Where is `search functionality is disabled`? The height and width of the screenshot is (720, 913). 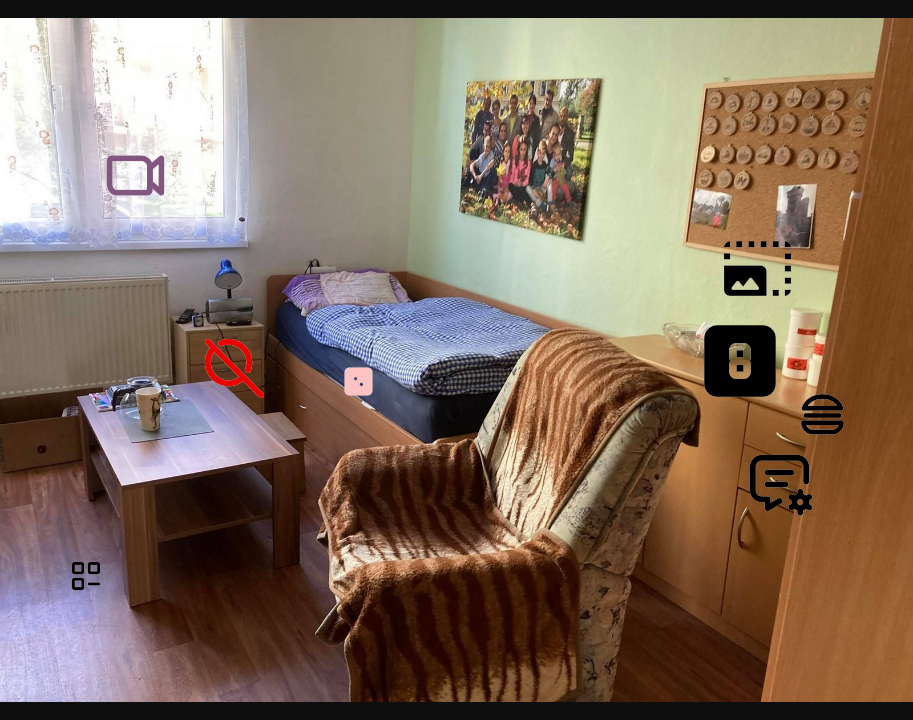
search functionality is disabled is located at coordinates (234, 368).